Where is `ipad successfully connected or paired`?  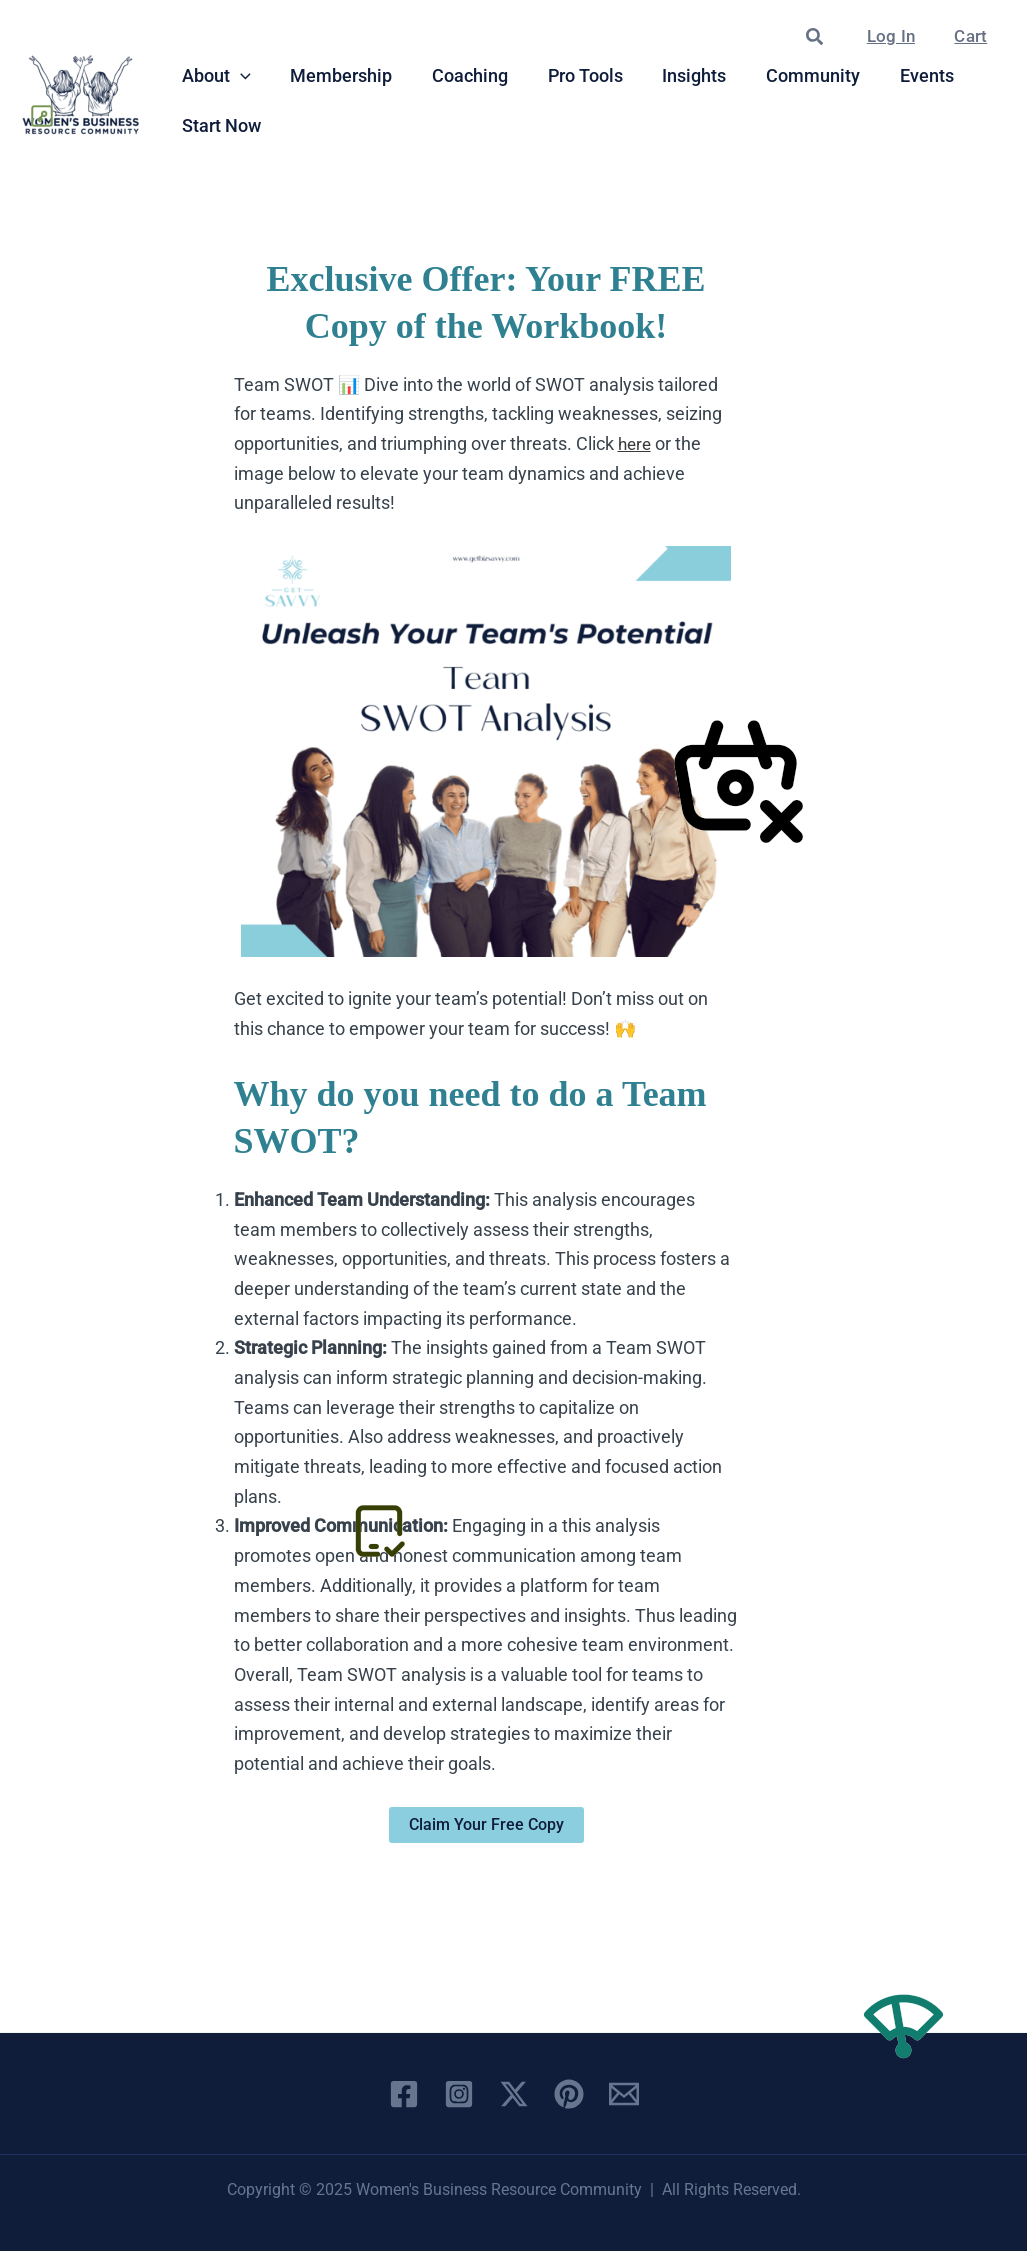 ipad successfully connected or paired is located at coordinates (379, 1531).